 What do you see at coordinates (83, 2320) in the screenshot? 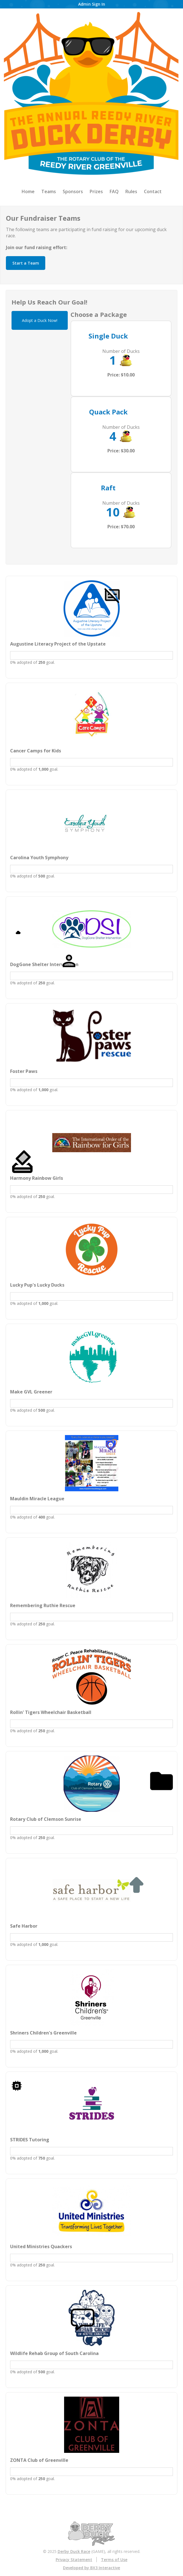
I see `open chat or messaging` at bounding box center [83, 2320].